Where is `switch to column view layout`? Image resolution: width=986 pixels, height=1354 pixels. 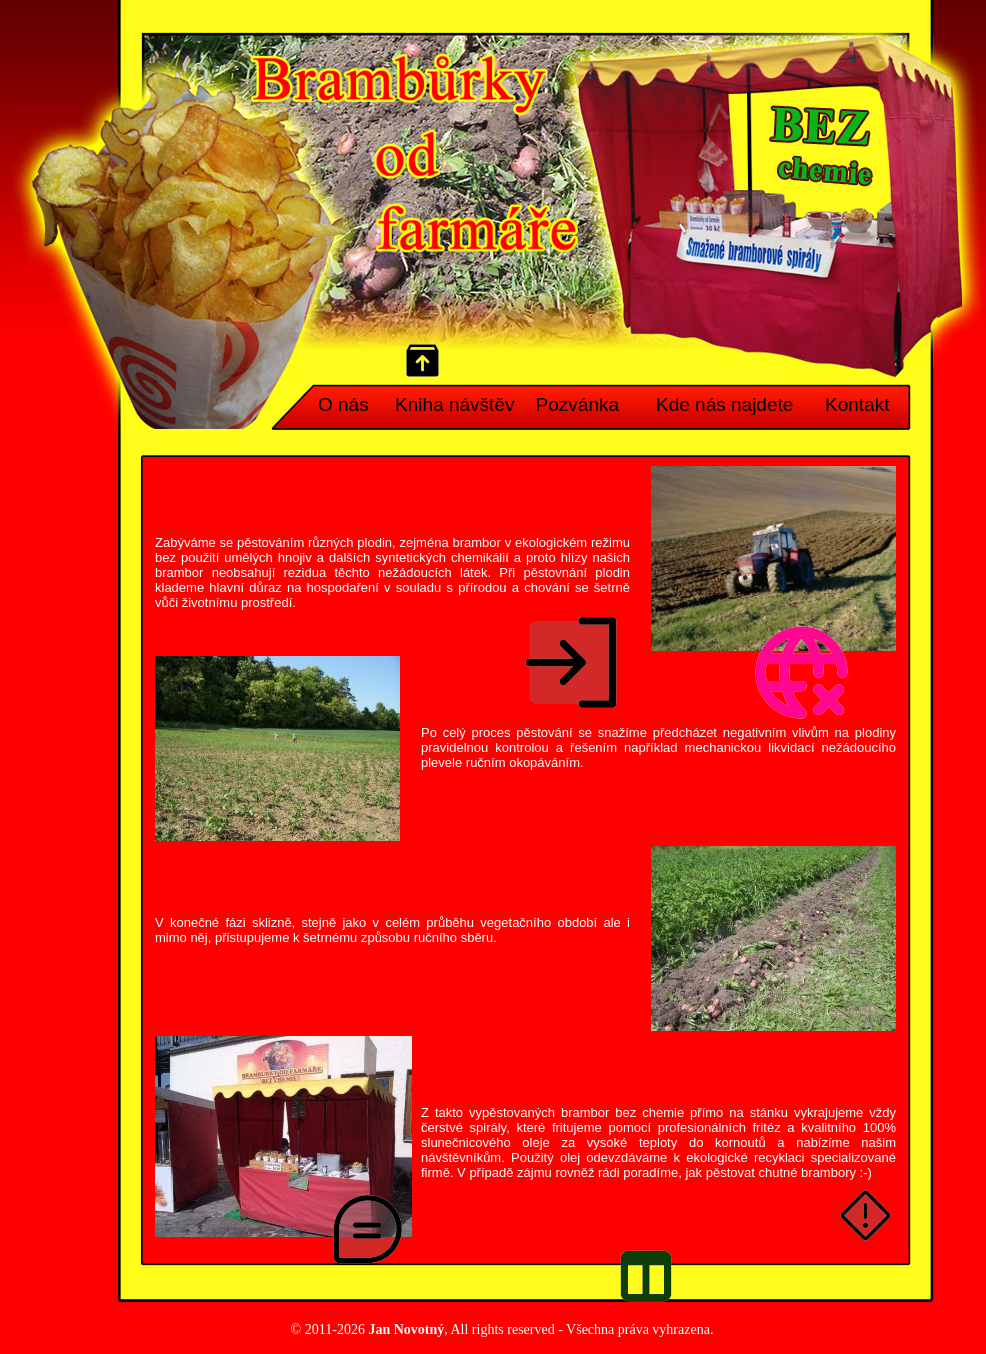 switch to column view layout is located at coordinates (646, 1276).